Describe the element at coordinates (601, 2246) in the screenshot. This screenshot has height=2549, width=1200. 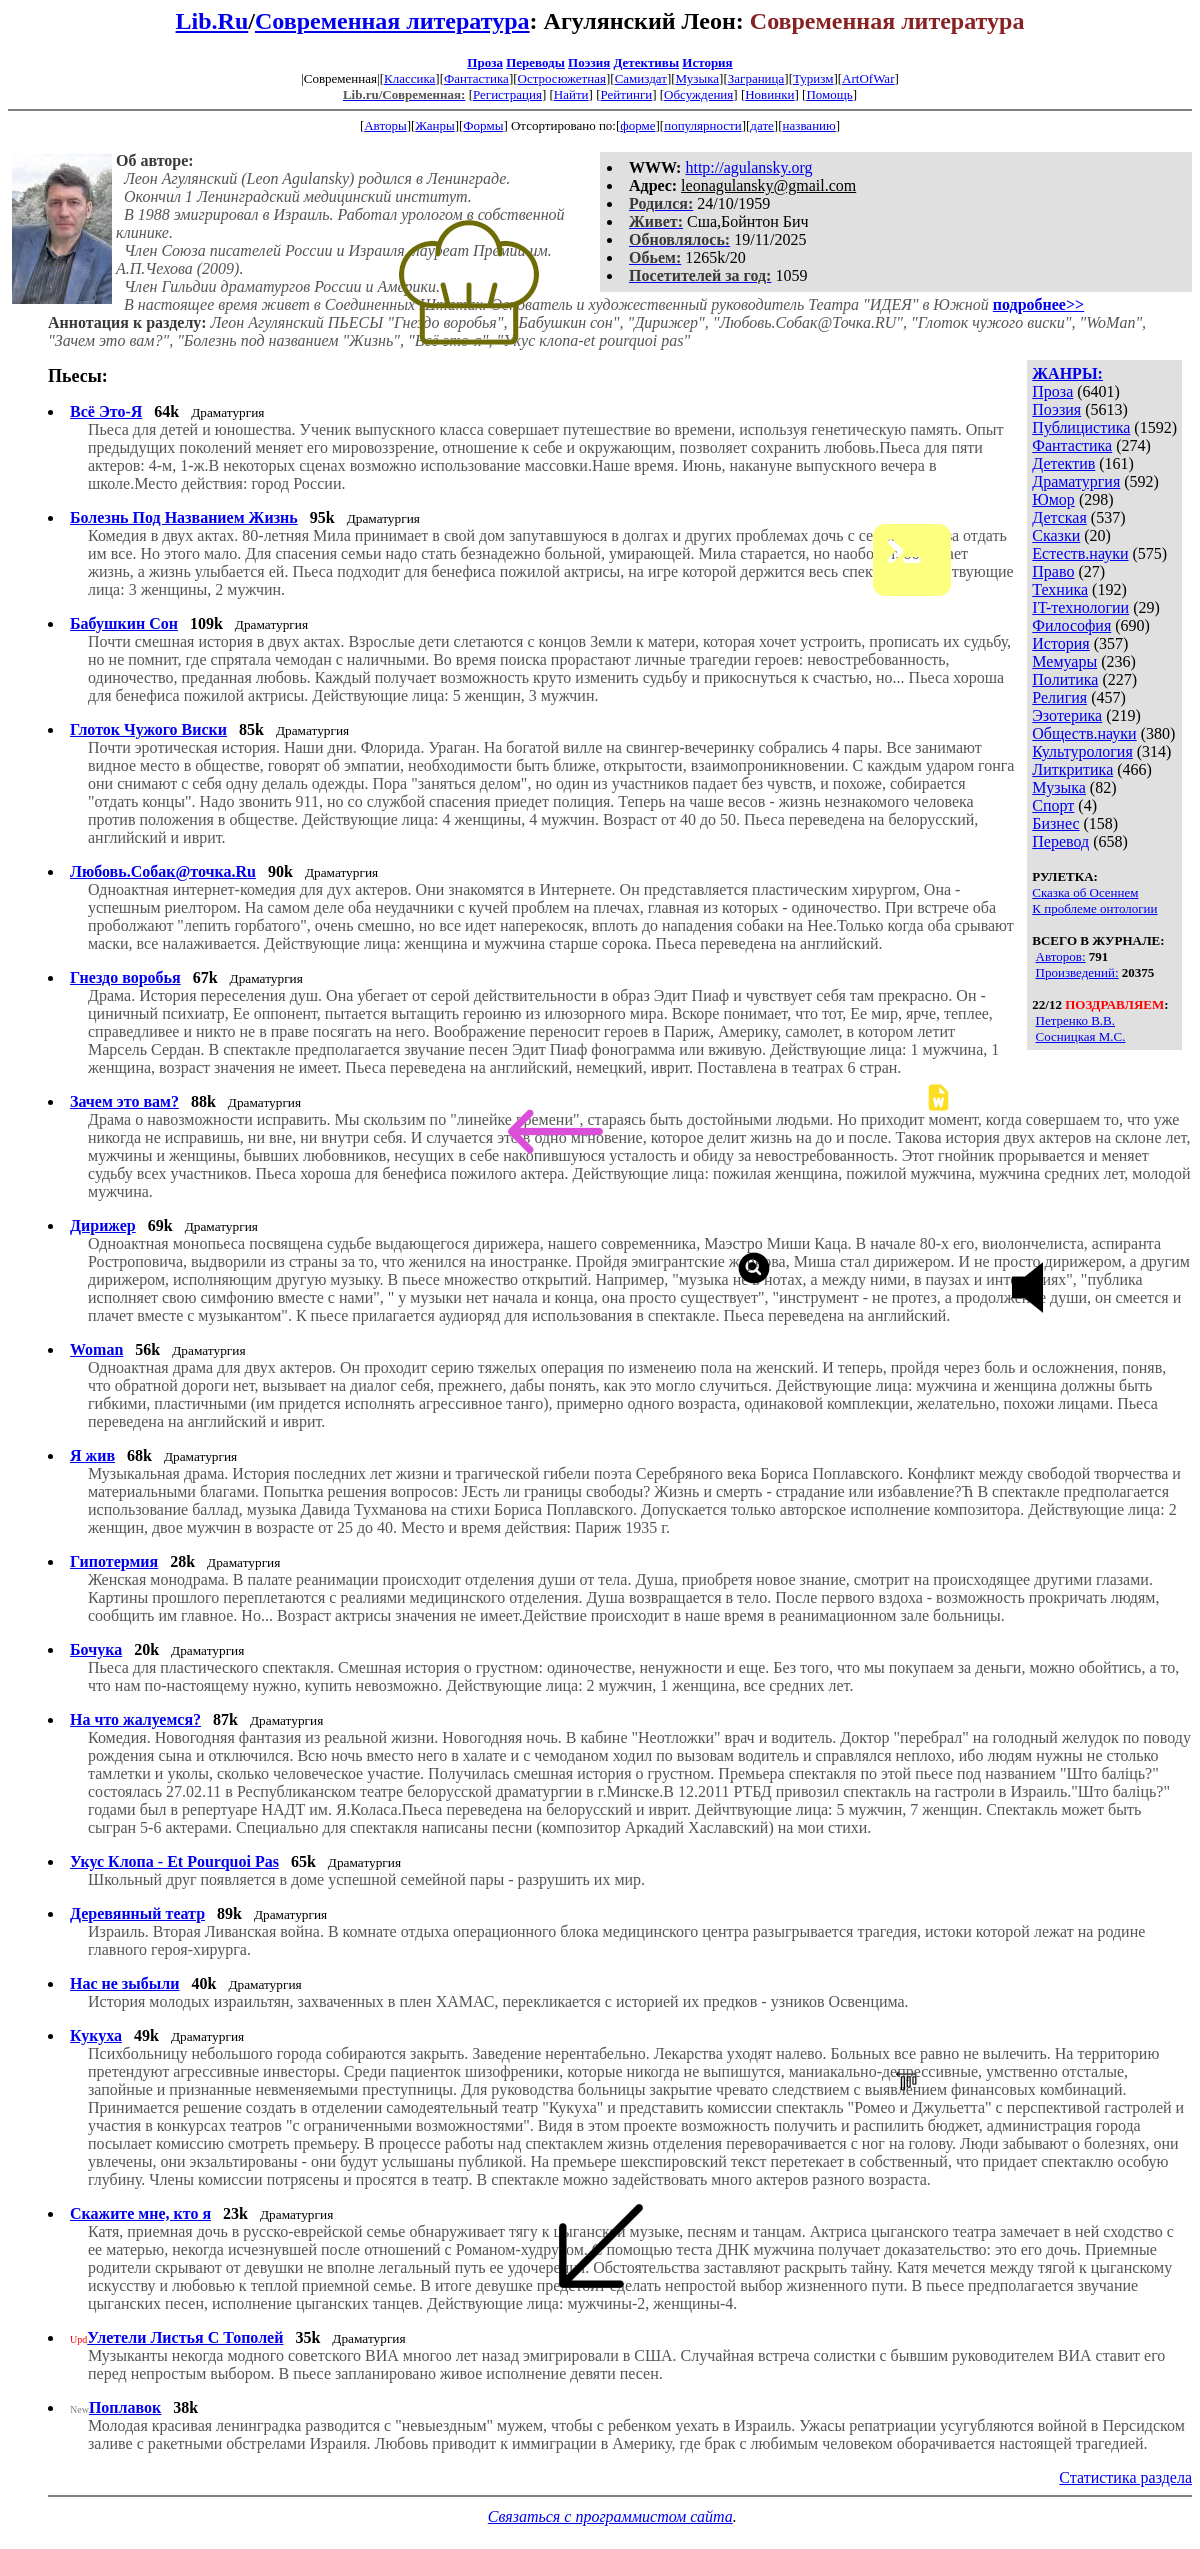
I see `navigate to the bottom-left or previous item` at that location.